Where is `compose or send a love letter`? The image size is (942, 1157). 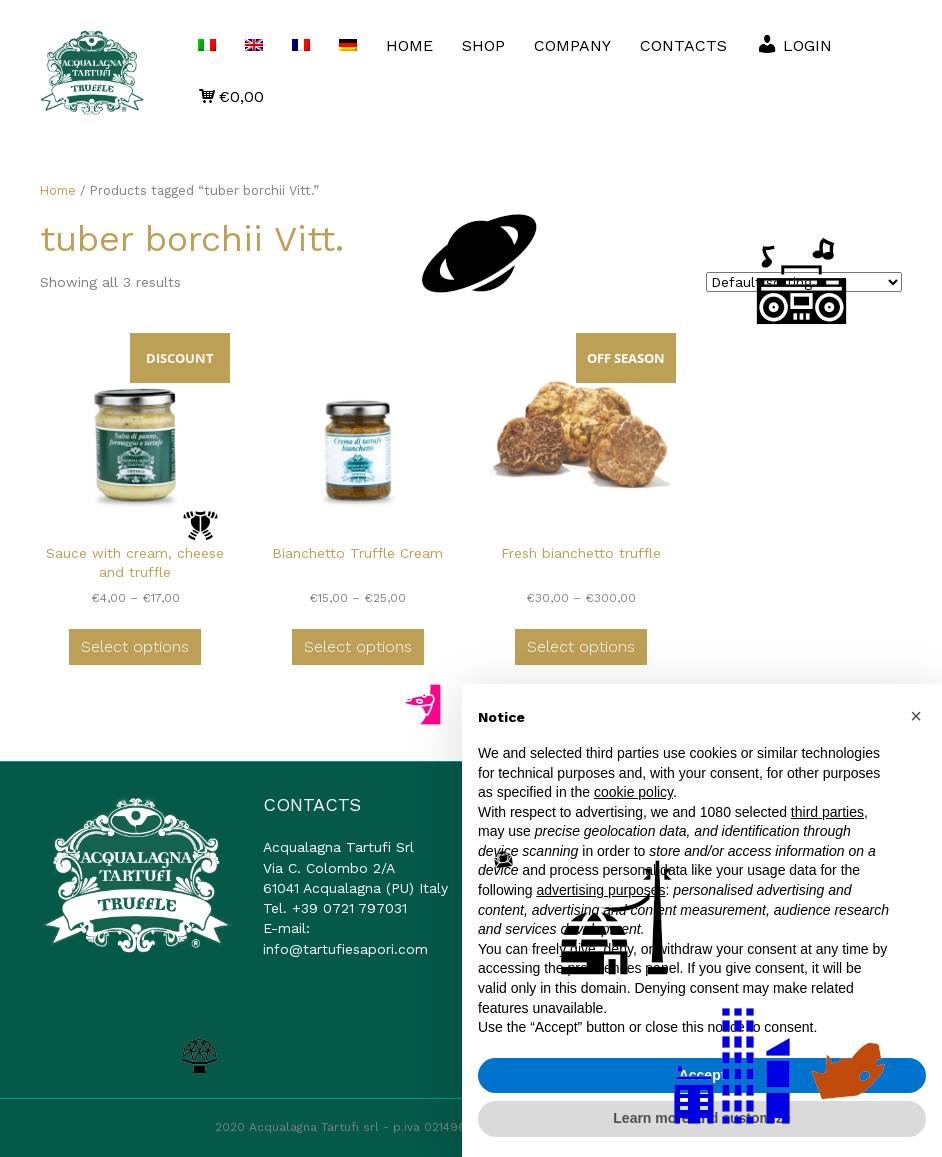
compose or send a love letter is located at coordinates (503, 859).